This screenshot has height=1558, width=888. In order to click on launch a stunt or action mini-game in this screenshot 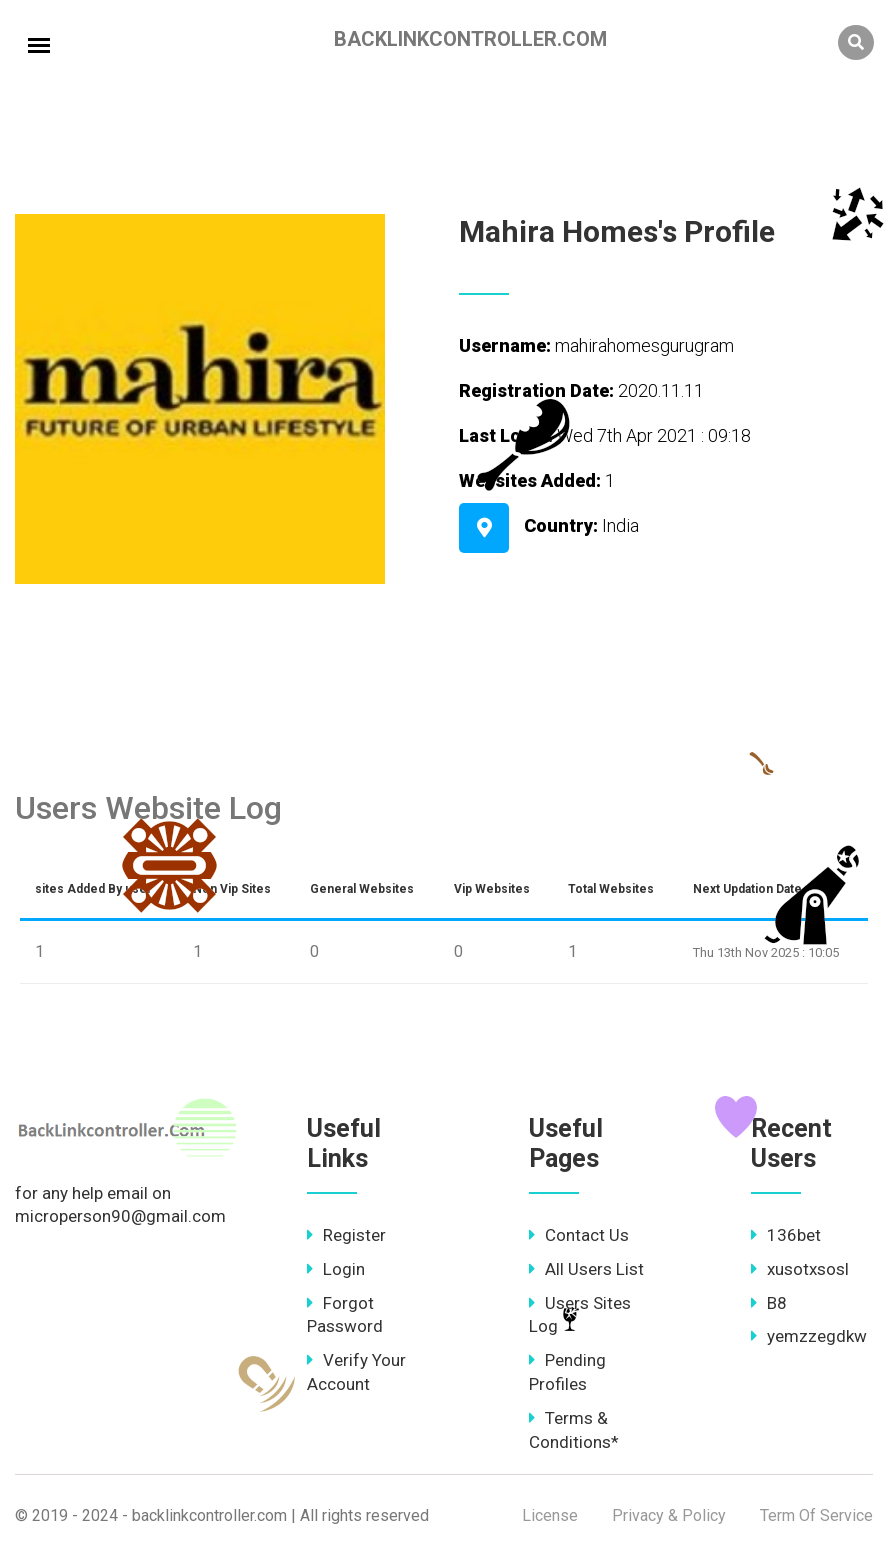, I will do `click(815, 895)`.